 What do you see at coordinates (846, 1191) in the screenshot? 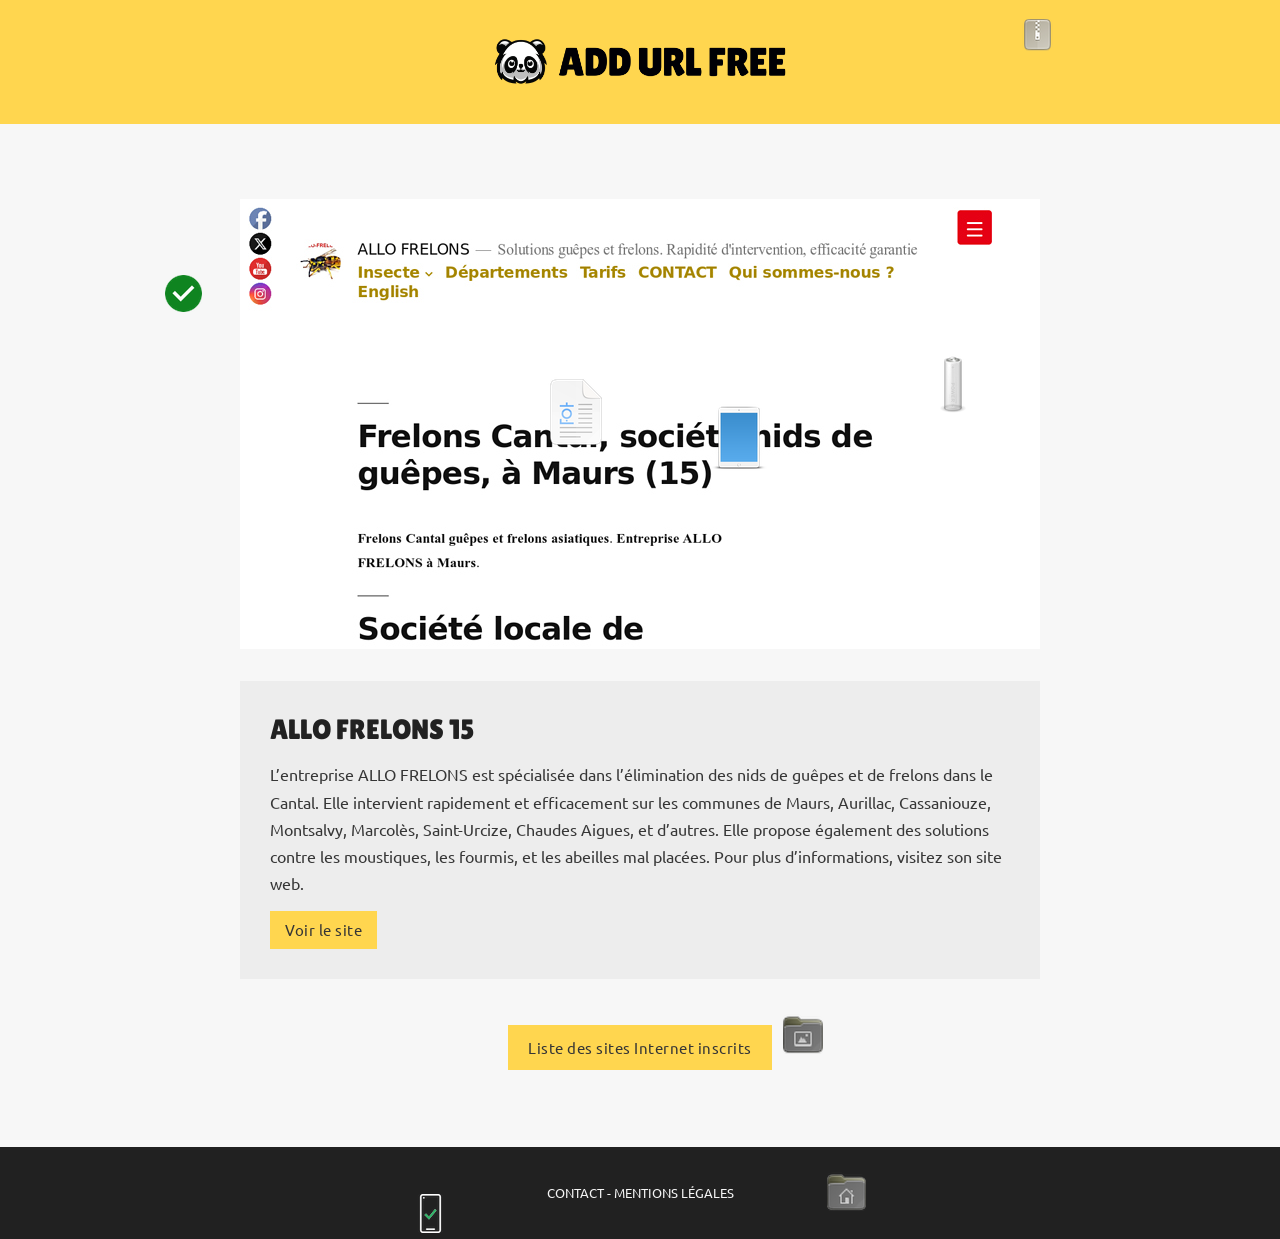
I see `access your home folder` at bounding box center [846, 1191].